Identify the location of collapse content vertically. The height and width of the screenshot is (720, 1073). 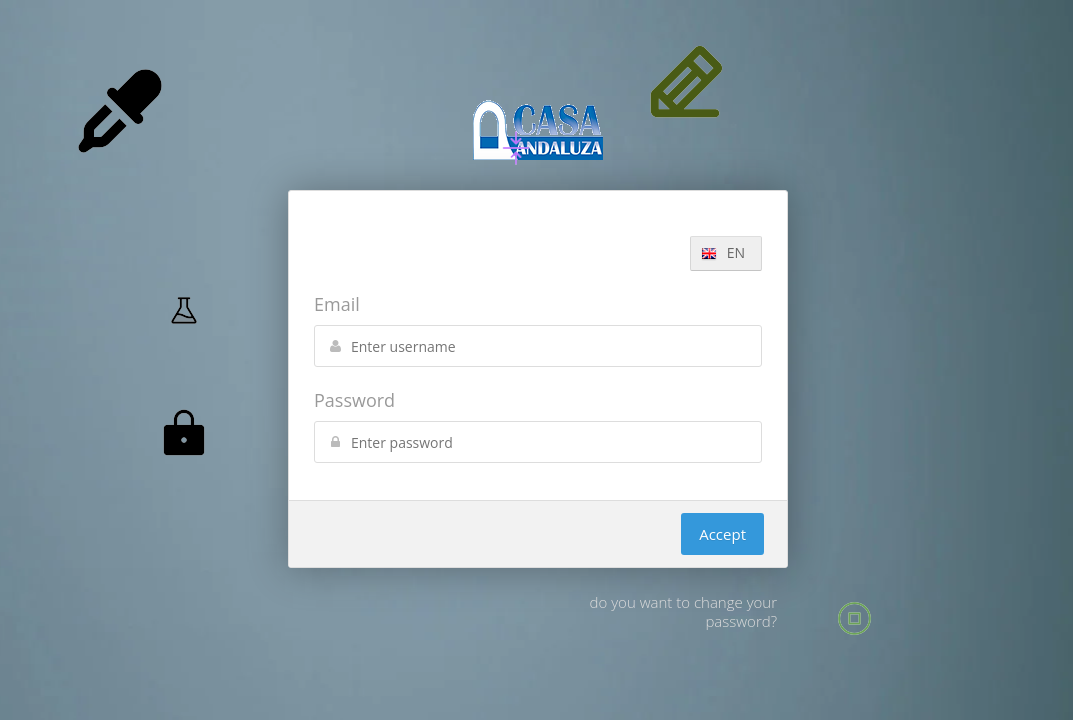
(516, 148).